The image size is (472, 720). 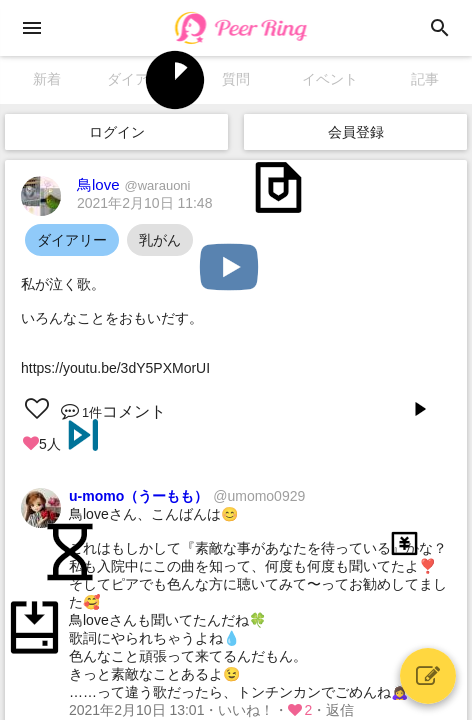 I want to click on access Chinese yuan payment options, so click(x=404, y=543).